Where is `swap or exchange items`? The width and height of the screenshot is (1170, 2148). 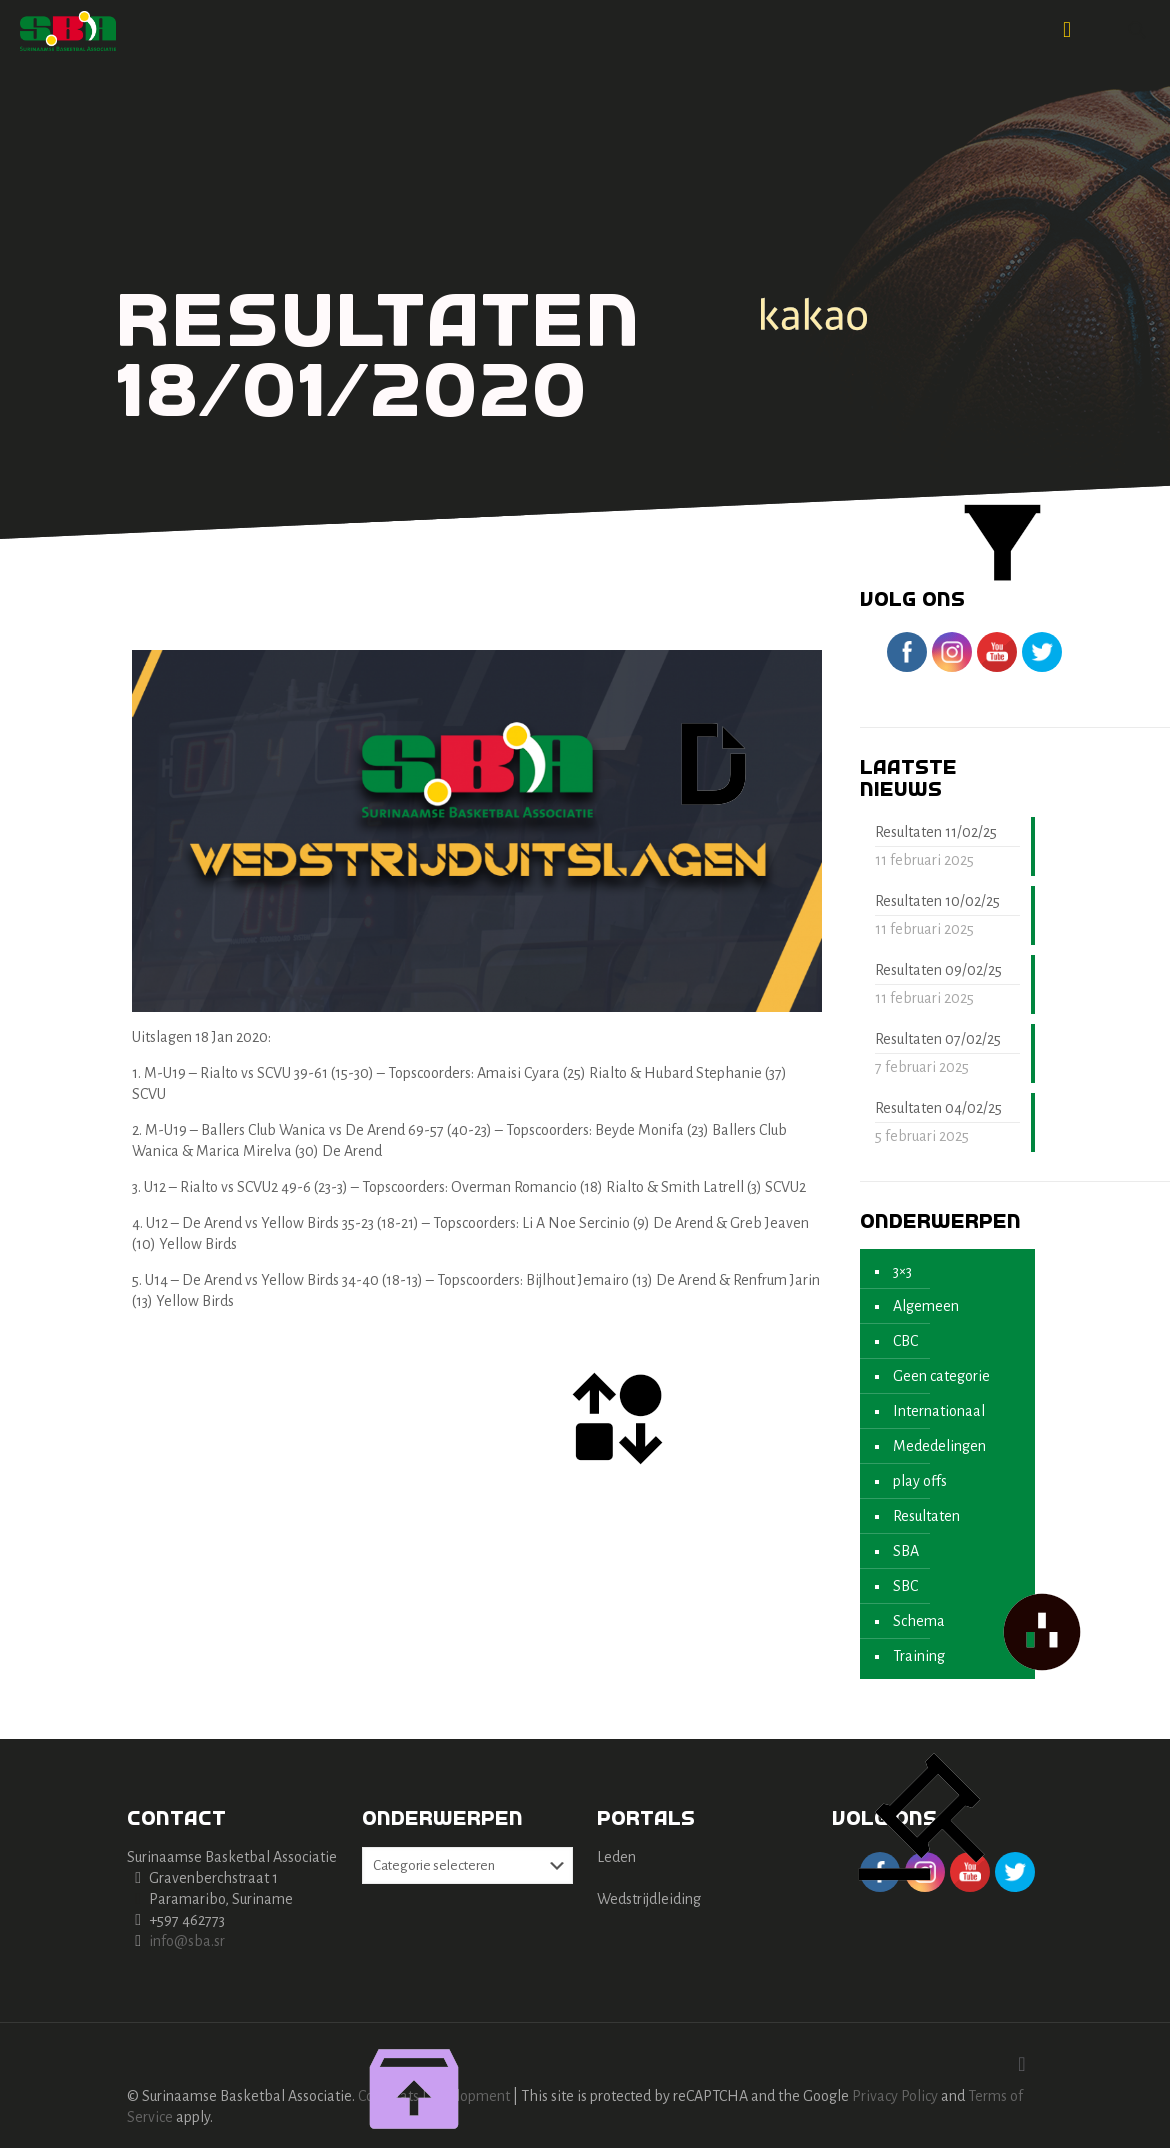 swap or exchange items is located at coordinates (617, 1418).